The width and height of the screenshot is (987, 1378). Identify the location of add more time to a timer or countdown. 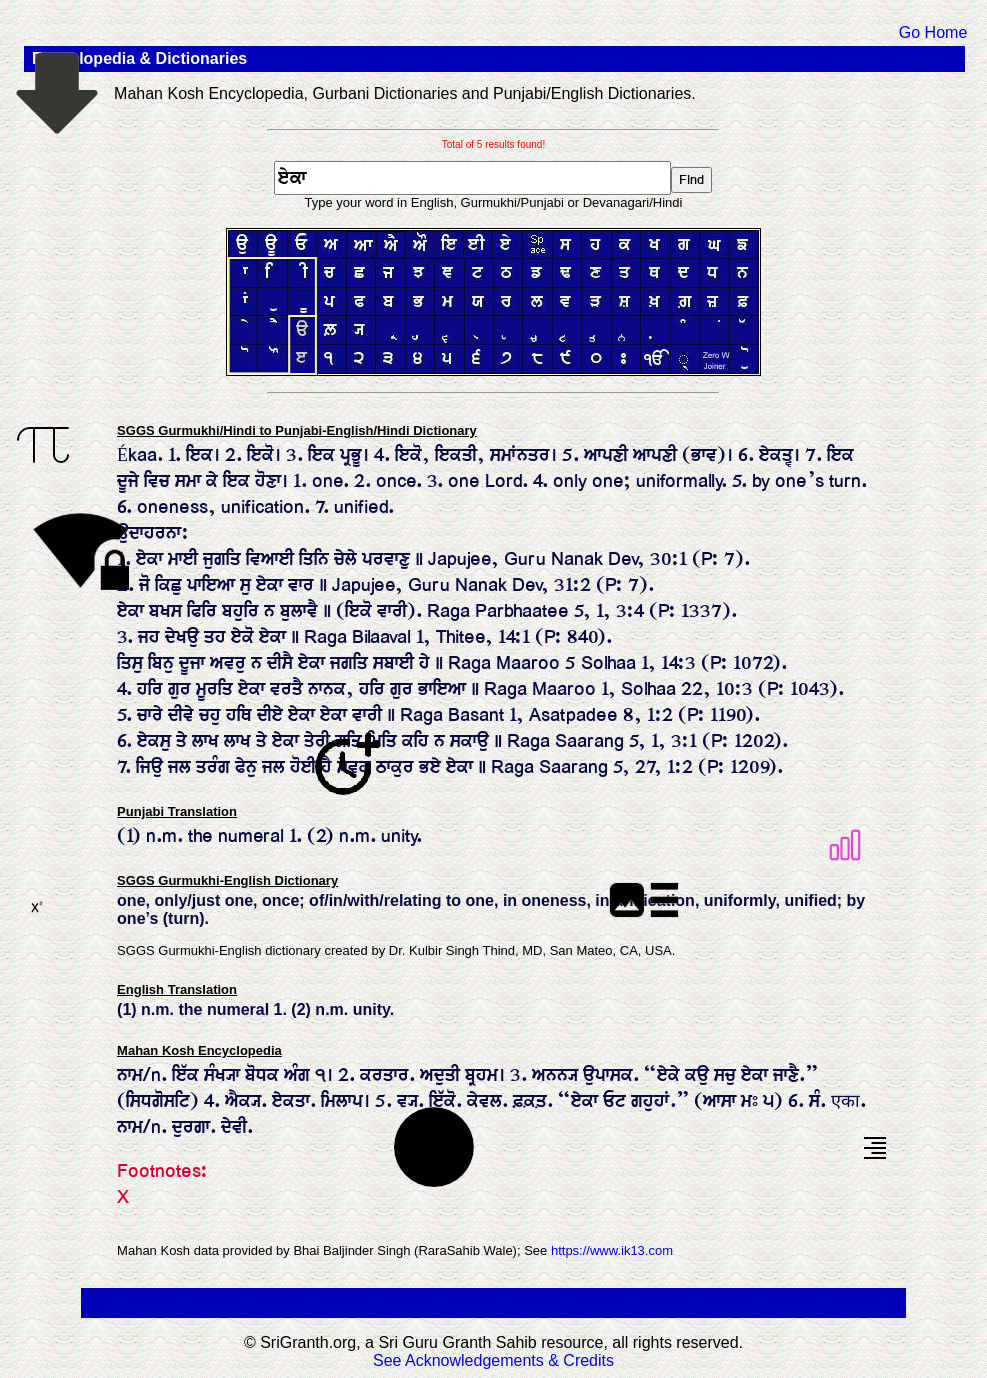
(346, 763).